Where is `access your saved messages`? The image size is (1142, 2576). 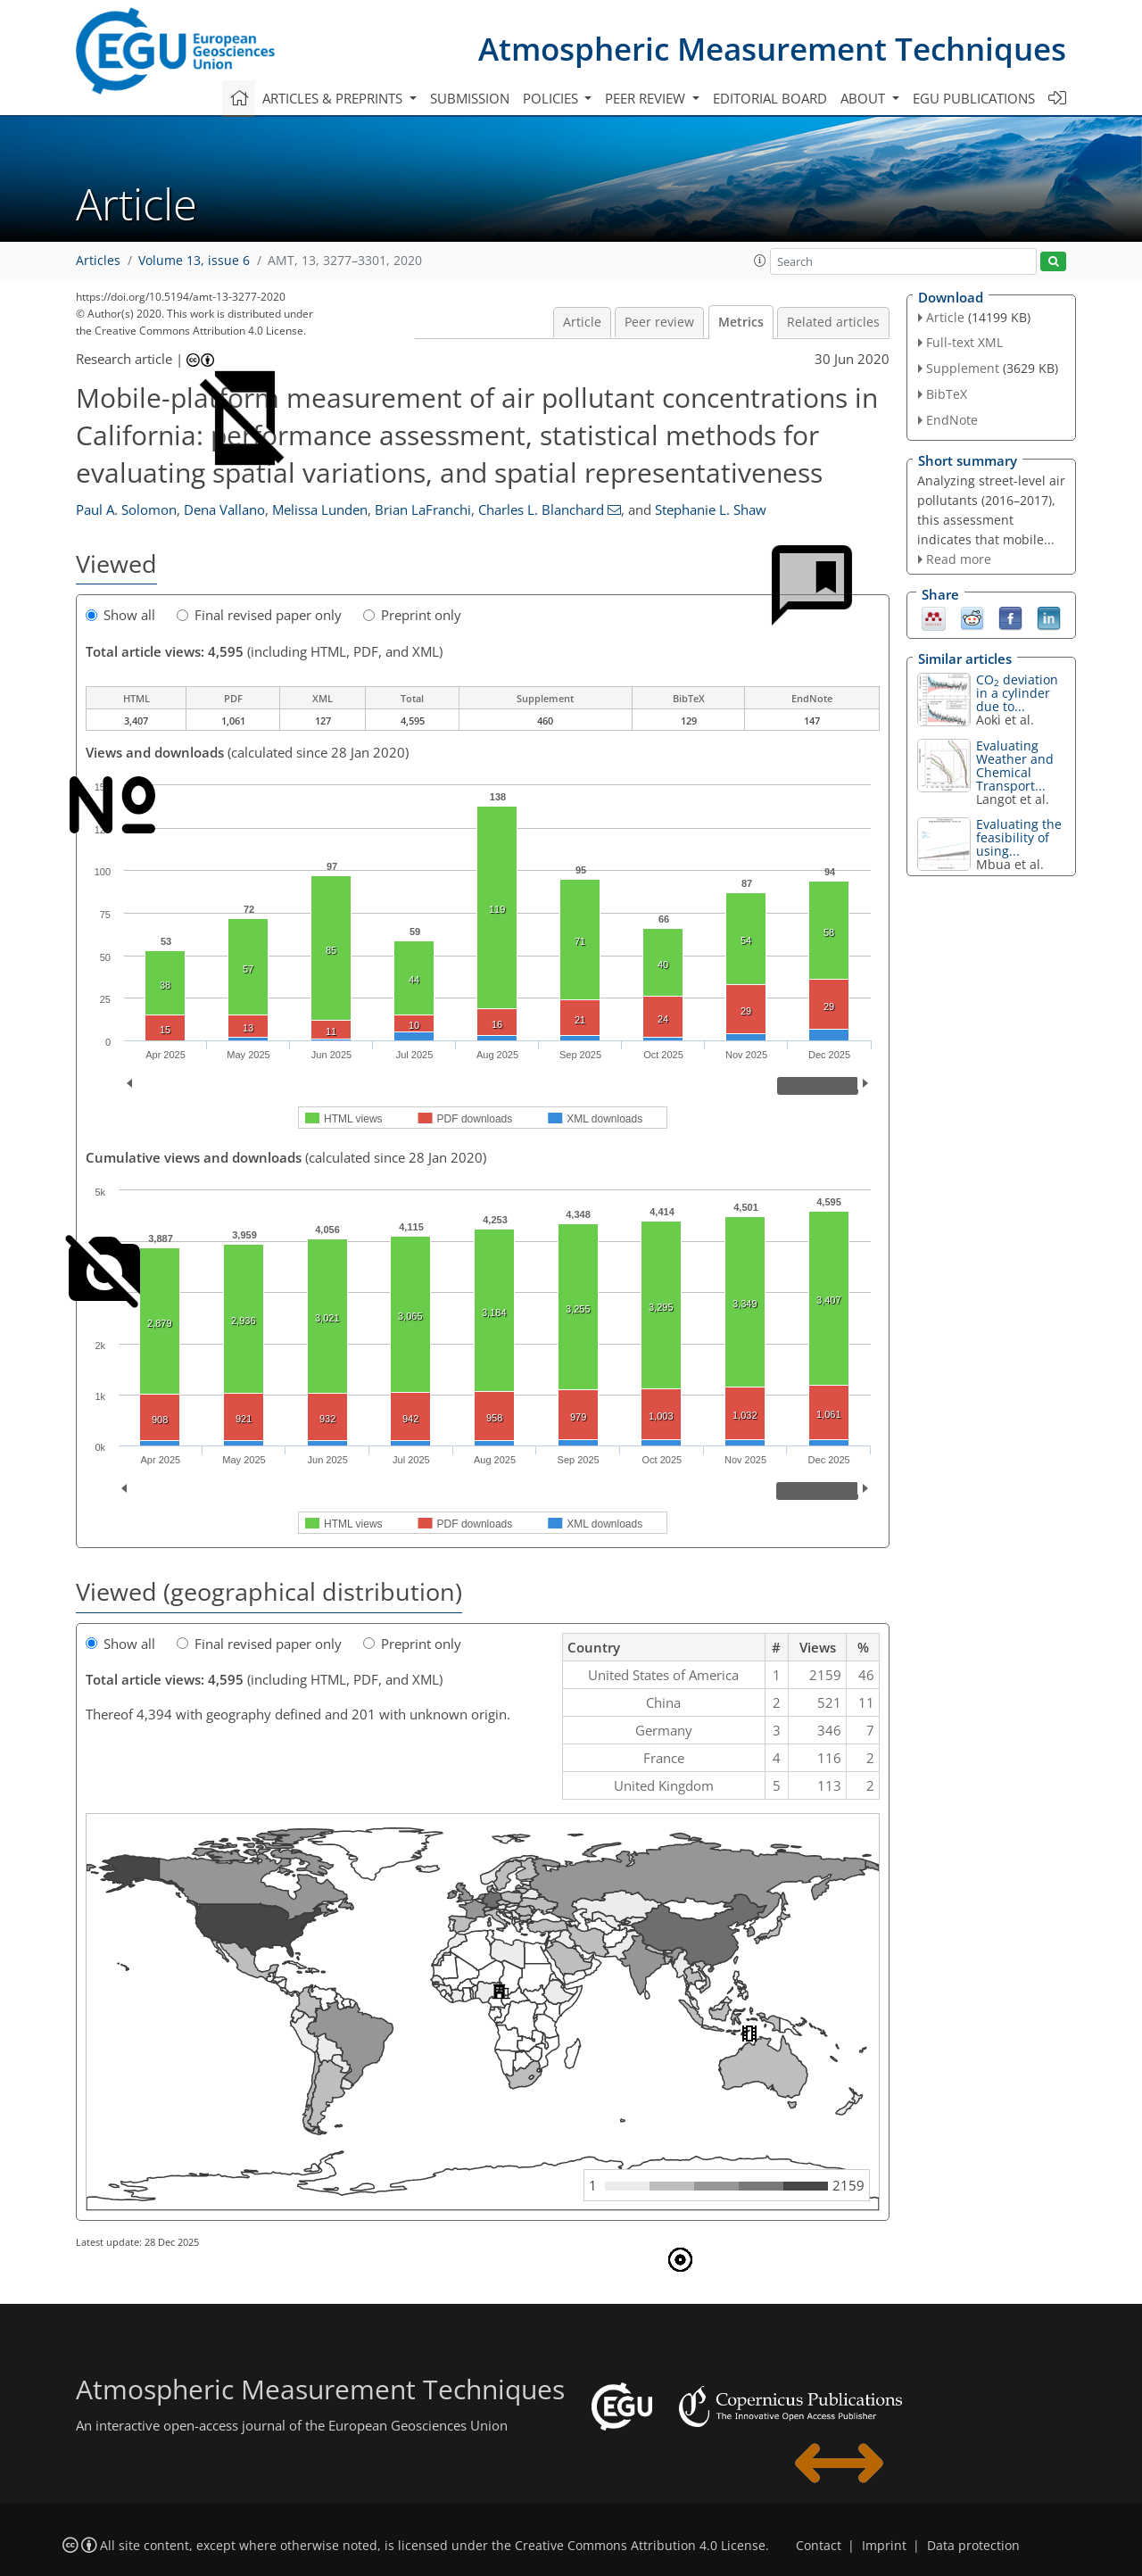 access your saved messages is located at coordinates (812, 585).